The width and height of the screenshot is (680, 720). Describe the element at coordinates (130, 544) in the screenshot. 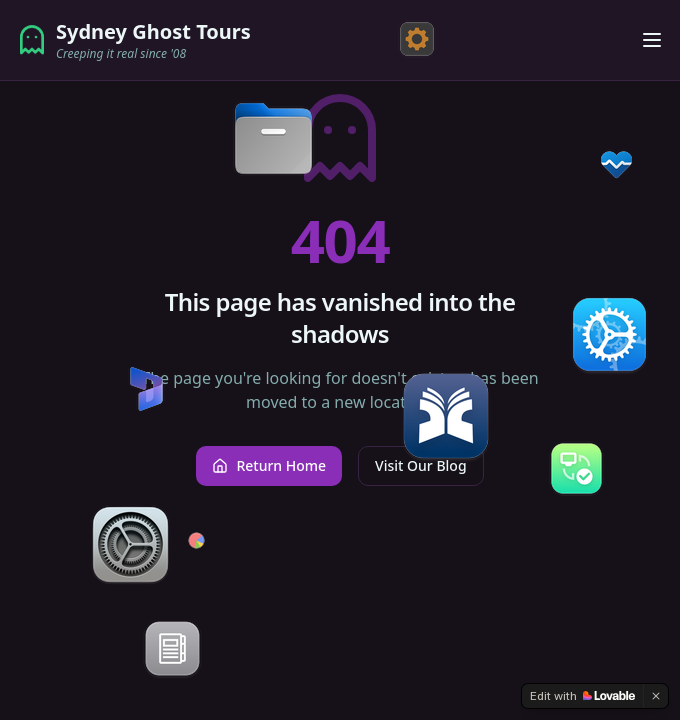

I see `open system settings` at that location.